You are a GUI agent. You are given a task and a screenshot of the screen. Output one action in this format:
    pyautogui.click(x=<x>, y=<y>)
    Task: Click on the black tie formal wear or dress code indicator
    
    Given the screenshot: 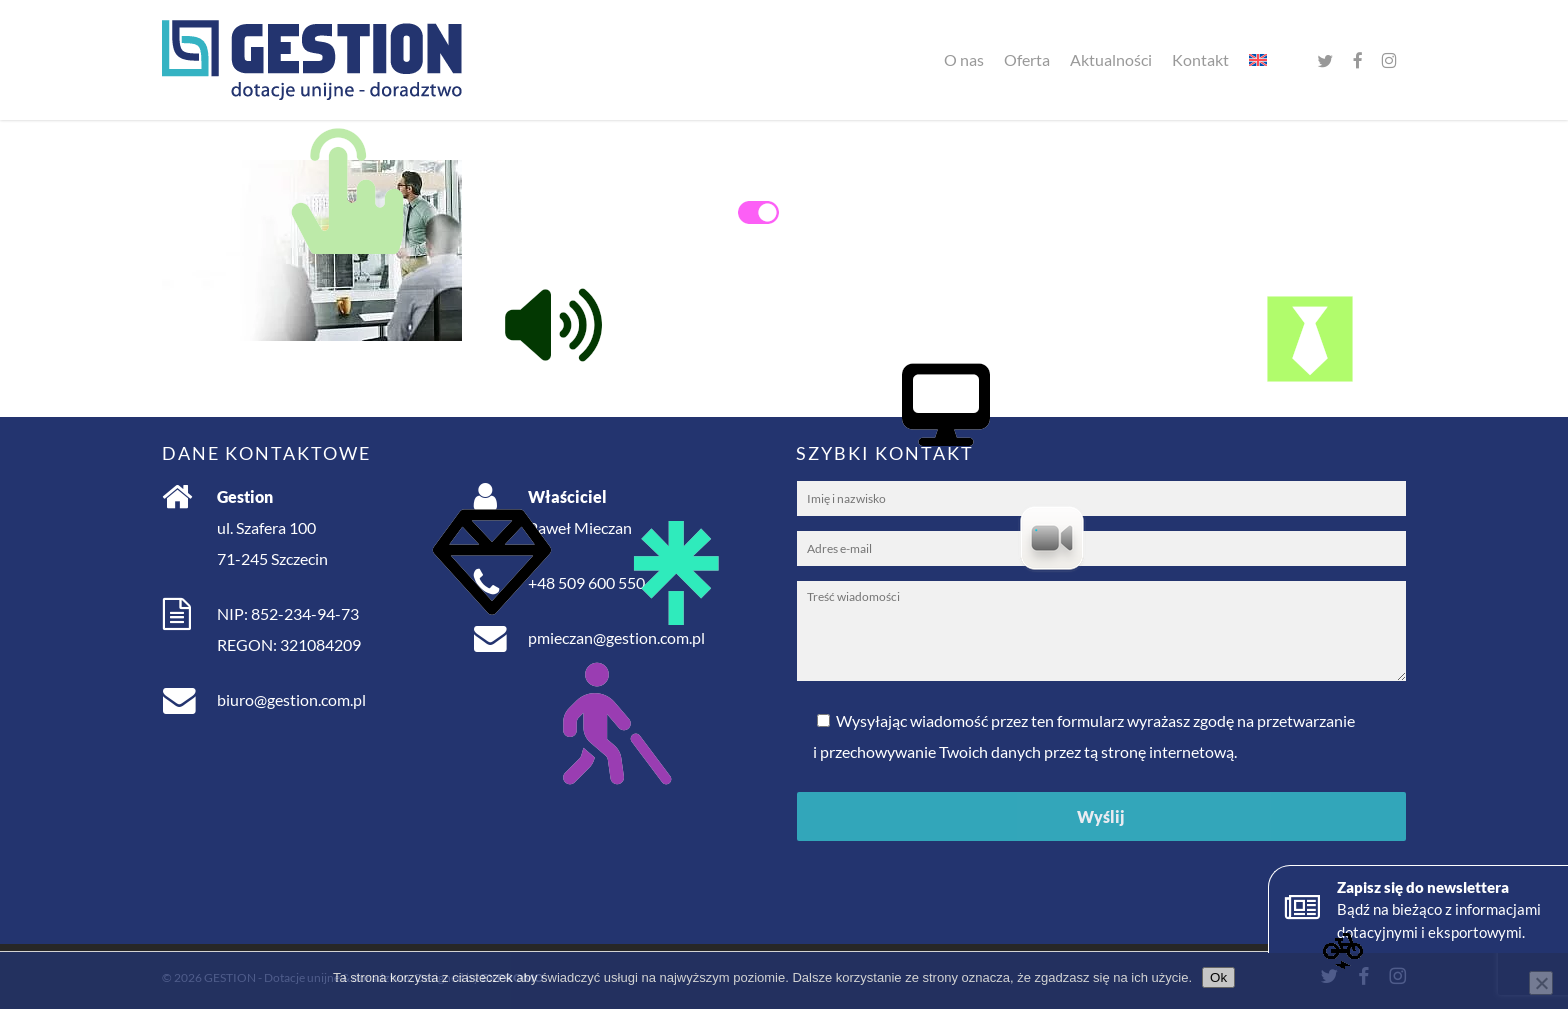 What is the action you would take?
    pyautogui.click(x=1310, y=339)
    